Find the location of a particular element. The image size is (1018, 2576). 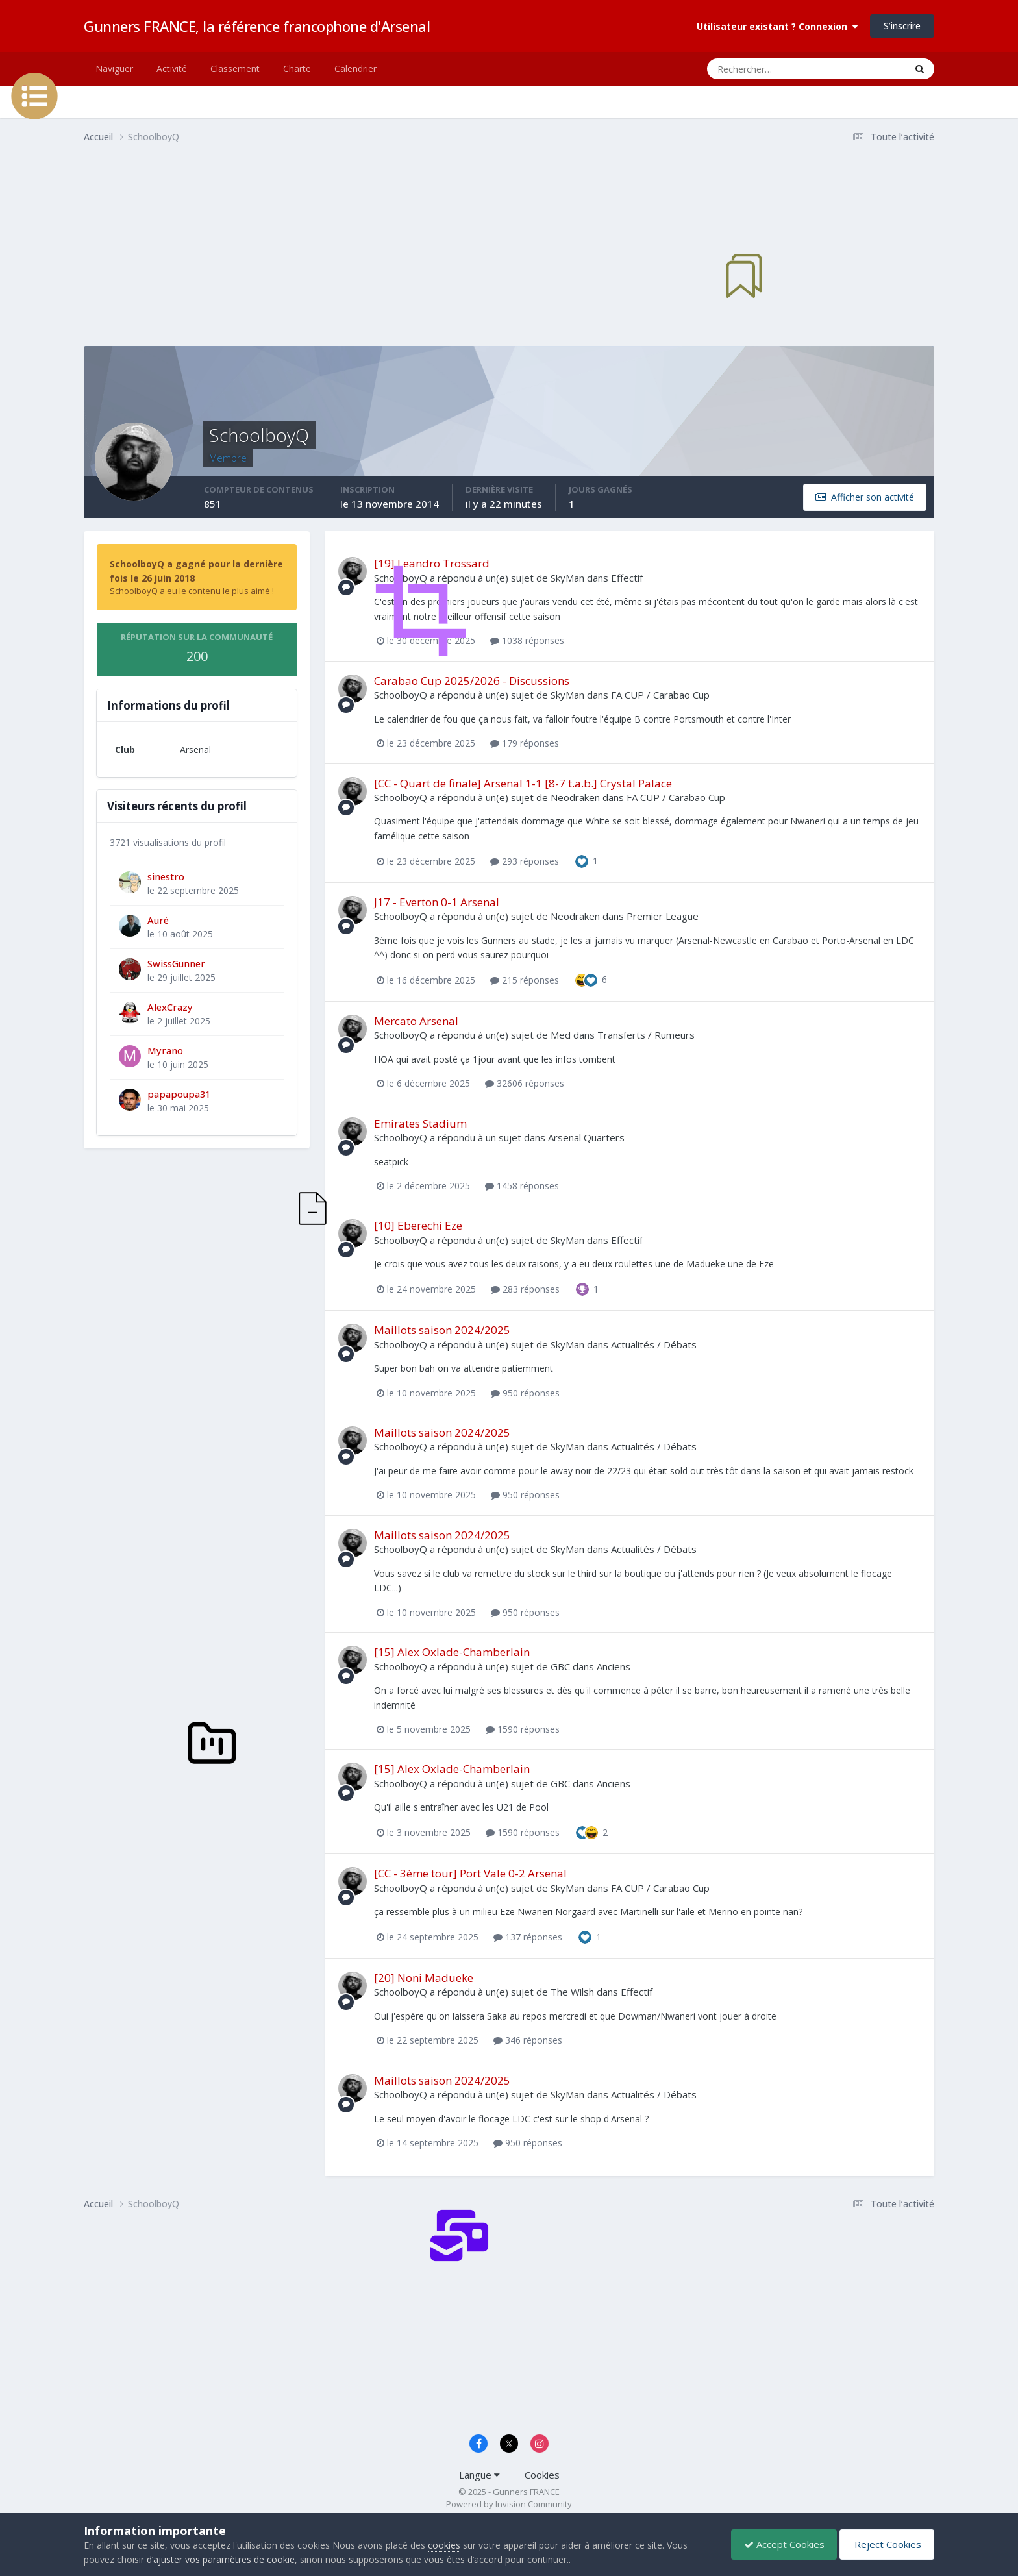

view list or menu options is located at coordinates (34, 96).